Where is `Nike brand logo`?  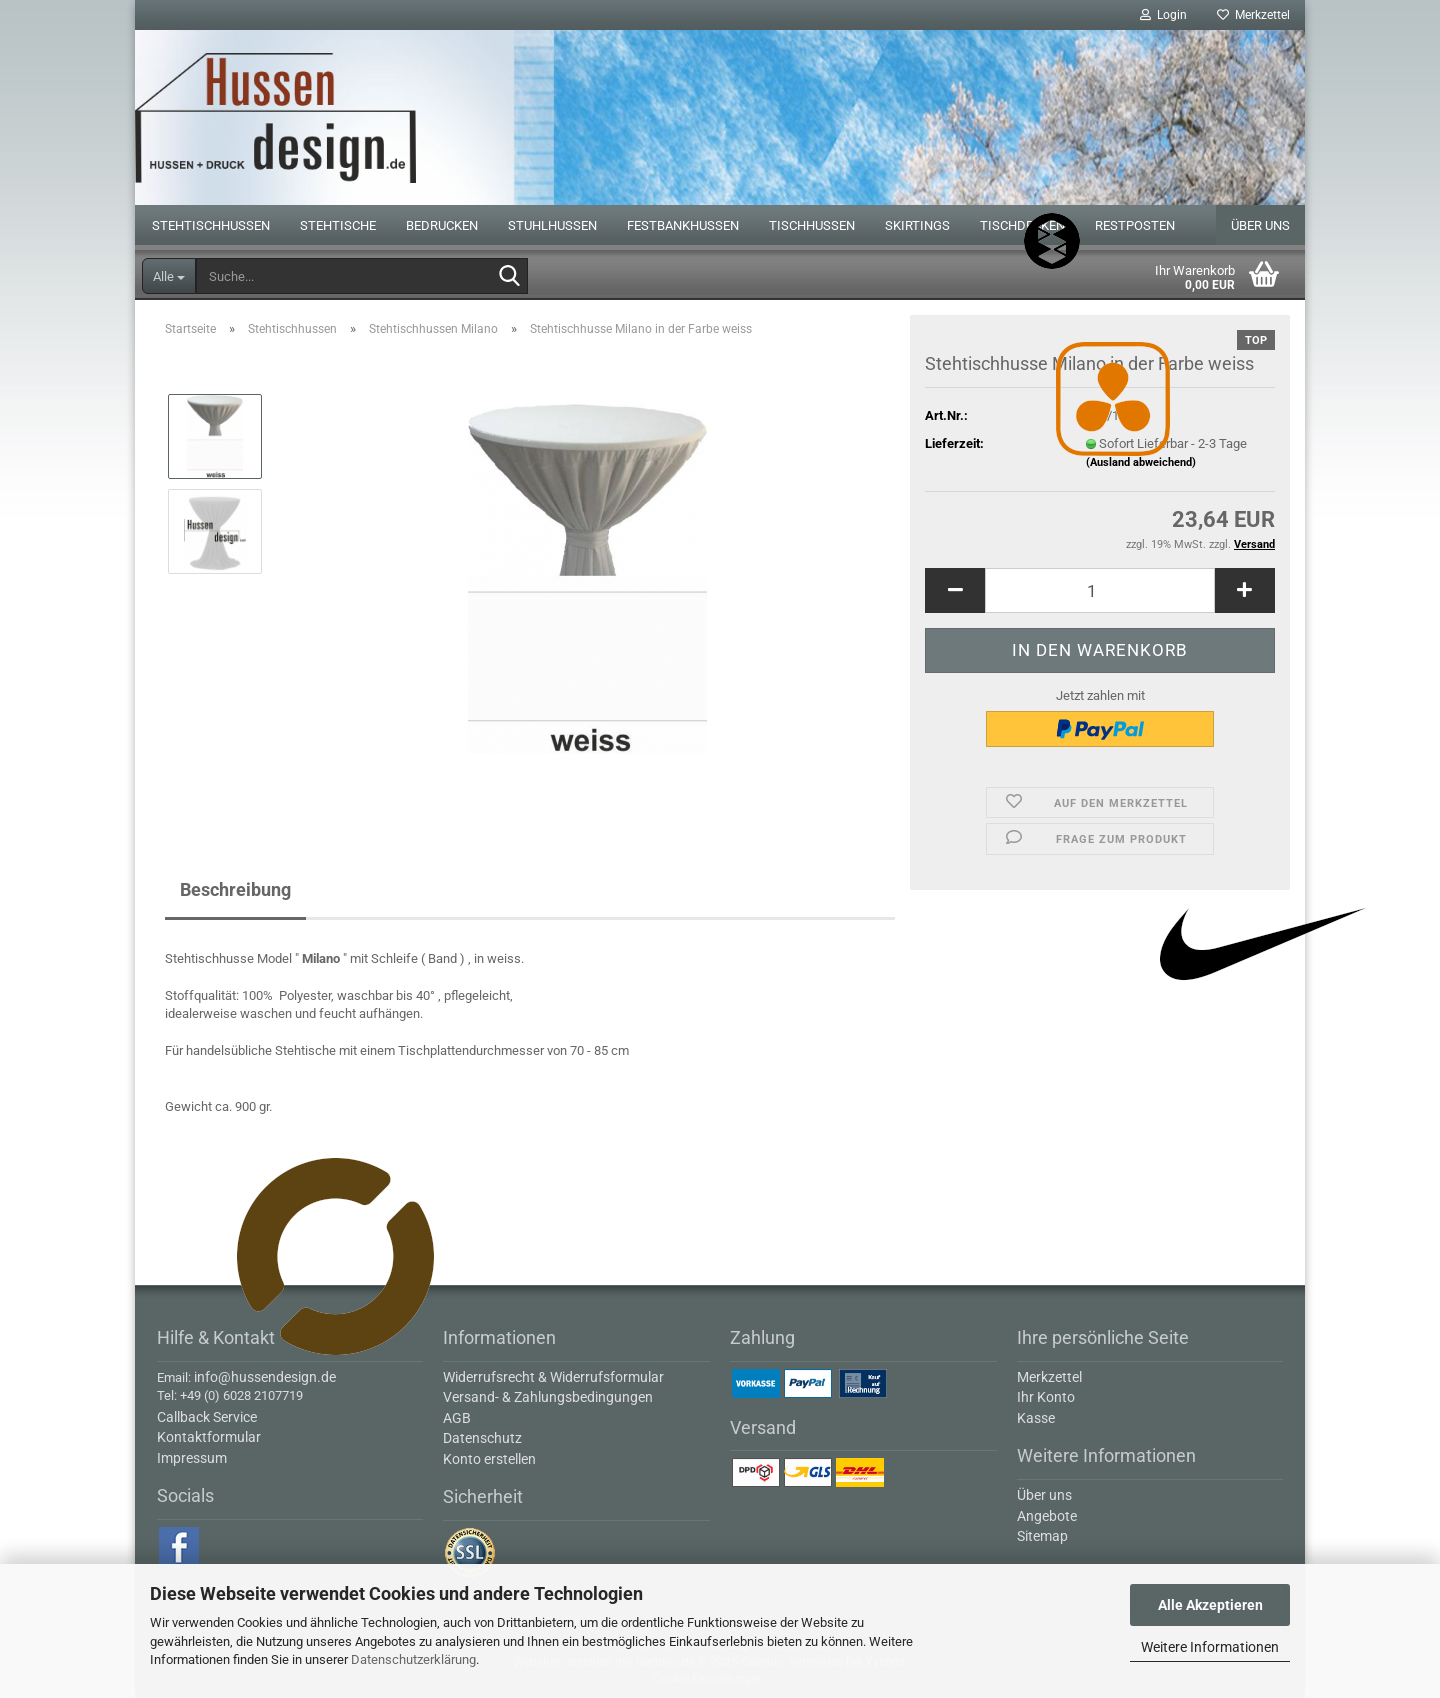
Nike brand logo is located at coordinates (1263, 944).